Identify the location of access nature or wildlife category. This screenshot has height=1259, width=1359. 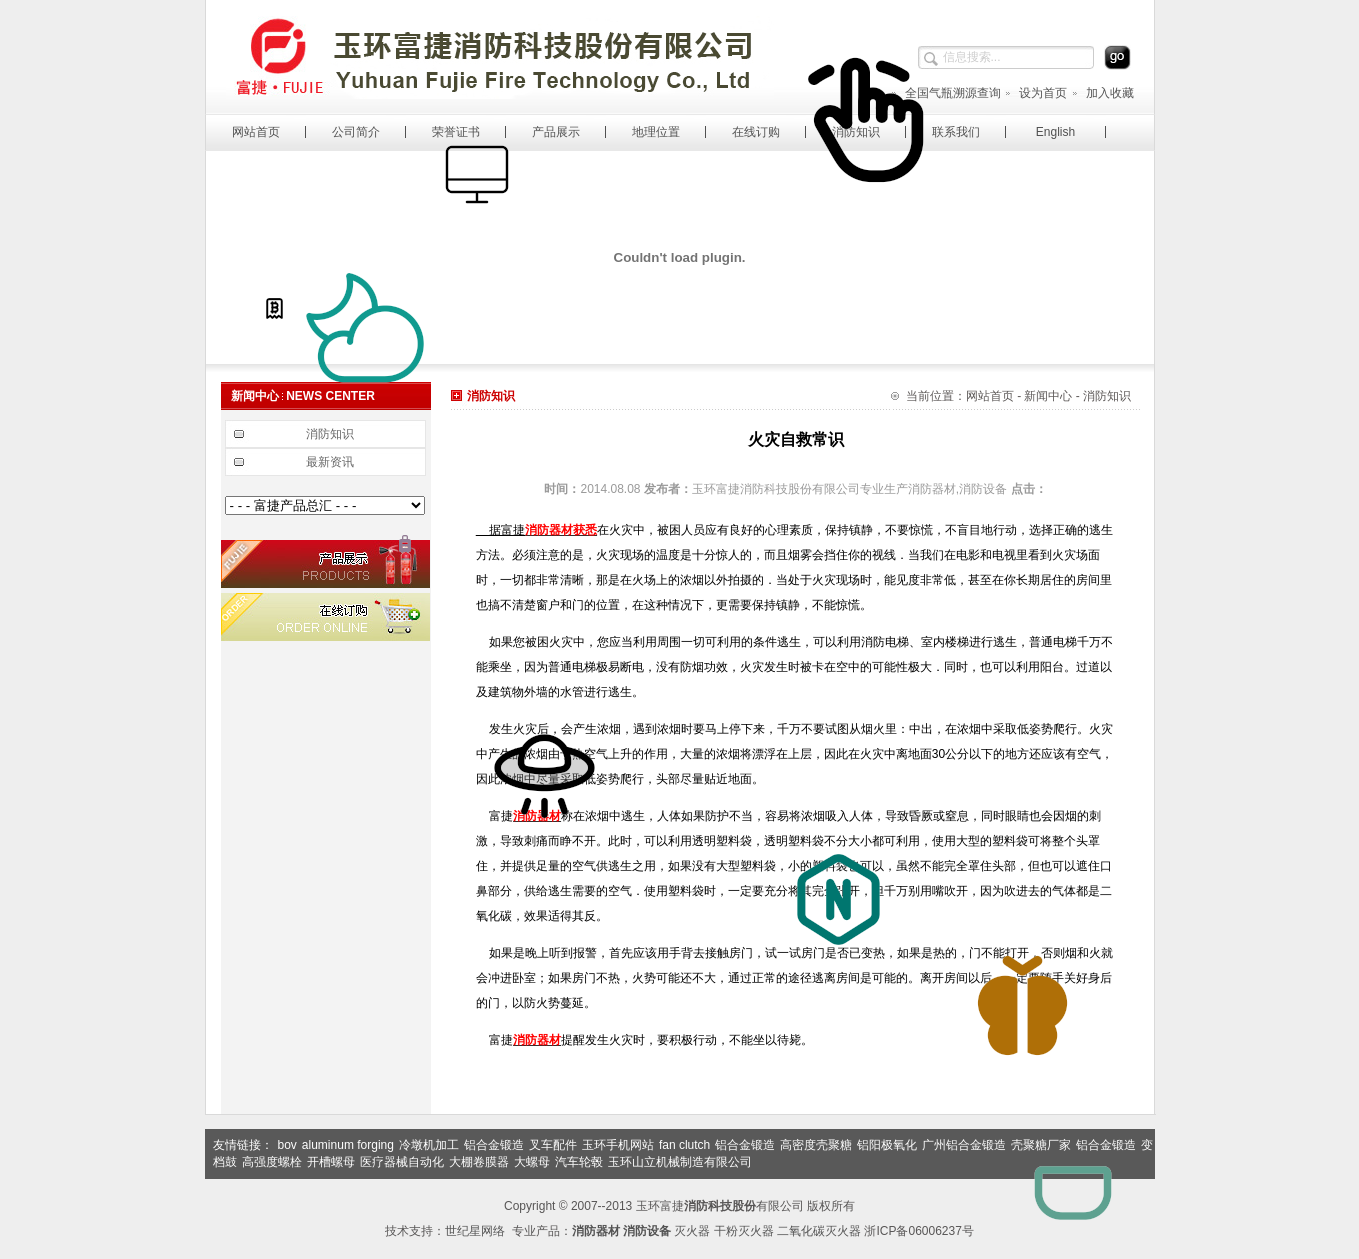
(1022, 1005).